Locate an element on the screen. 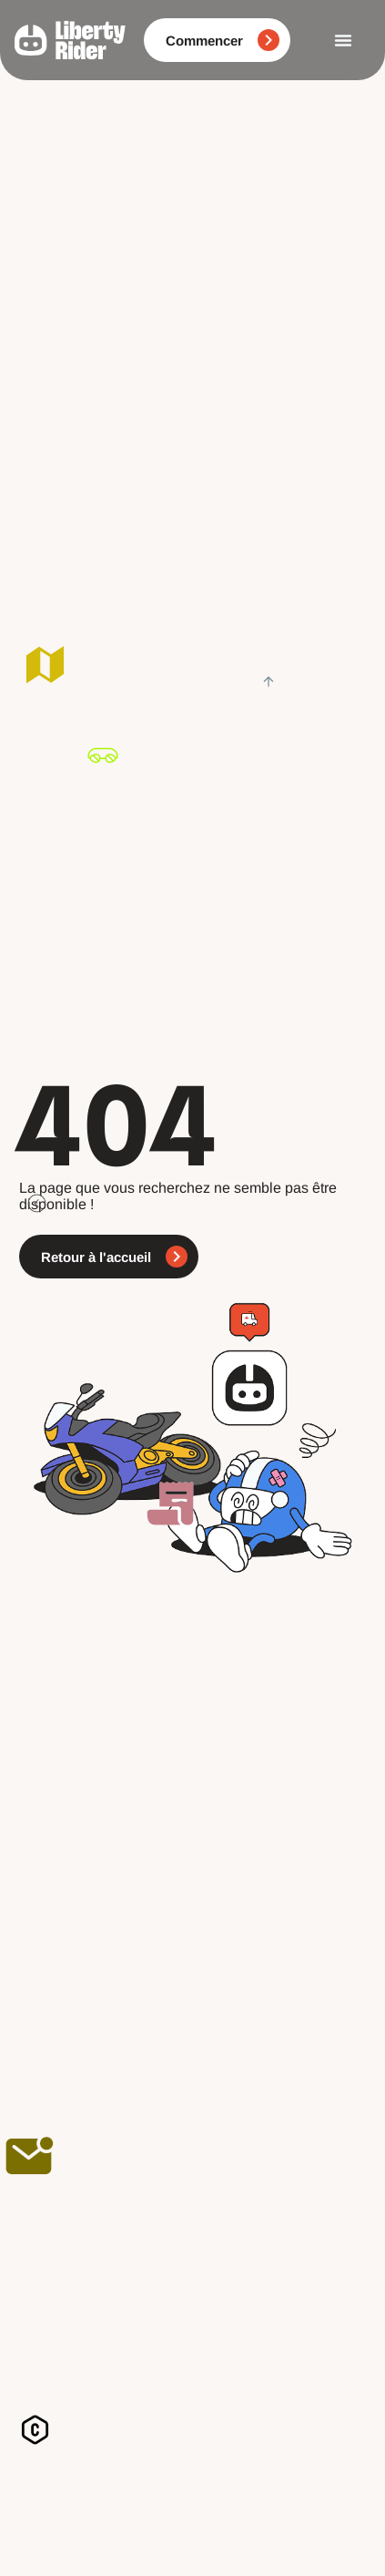 The image size is (385, 2576). scroll to top of page is located at coordinates (268, 682).